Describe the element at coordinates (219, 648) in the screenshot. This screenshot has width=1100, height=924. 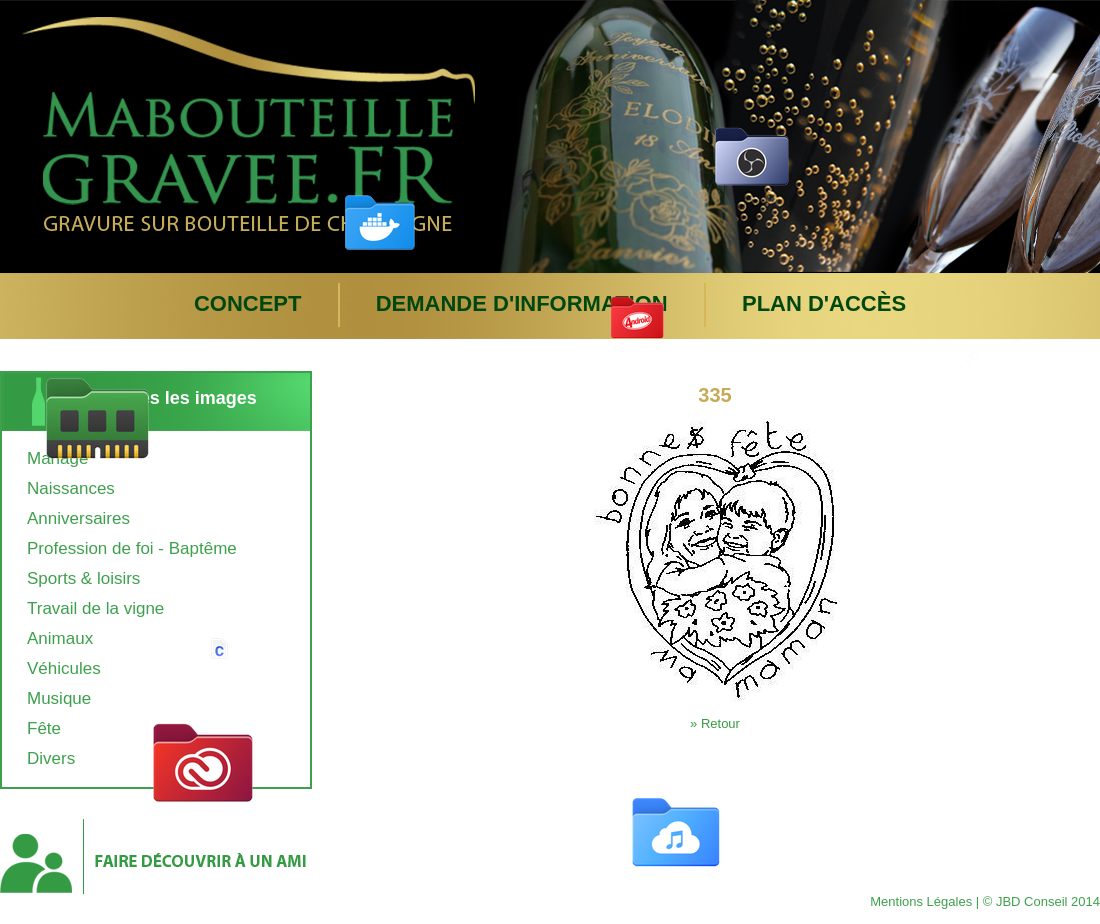
I see `a C programming language source file` at that location.